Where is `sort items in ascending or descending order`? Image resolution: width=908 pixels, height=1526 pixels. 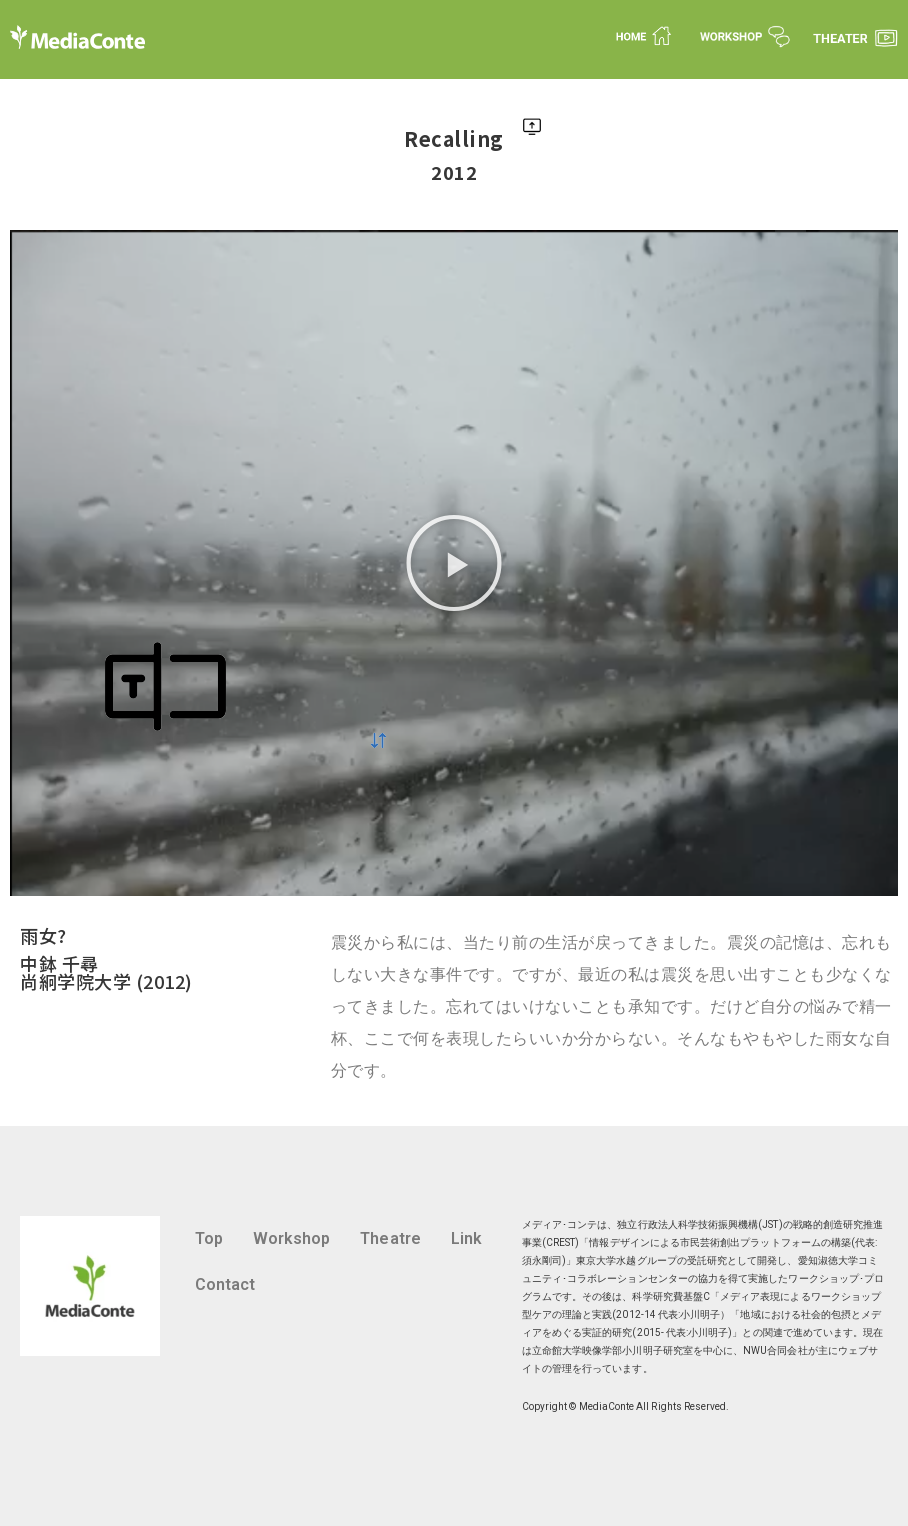
sort items in ascending or descending order is located at coordinates (378, 740).